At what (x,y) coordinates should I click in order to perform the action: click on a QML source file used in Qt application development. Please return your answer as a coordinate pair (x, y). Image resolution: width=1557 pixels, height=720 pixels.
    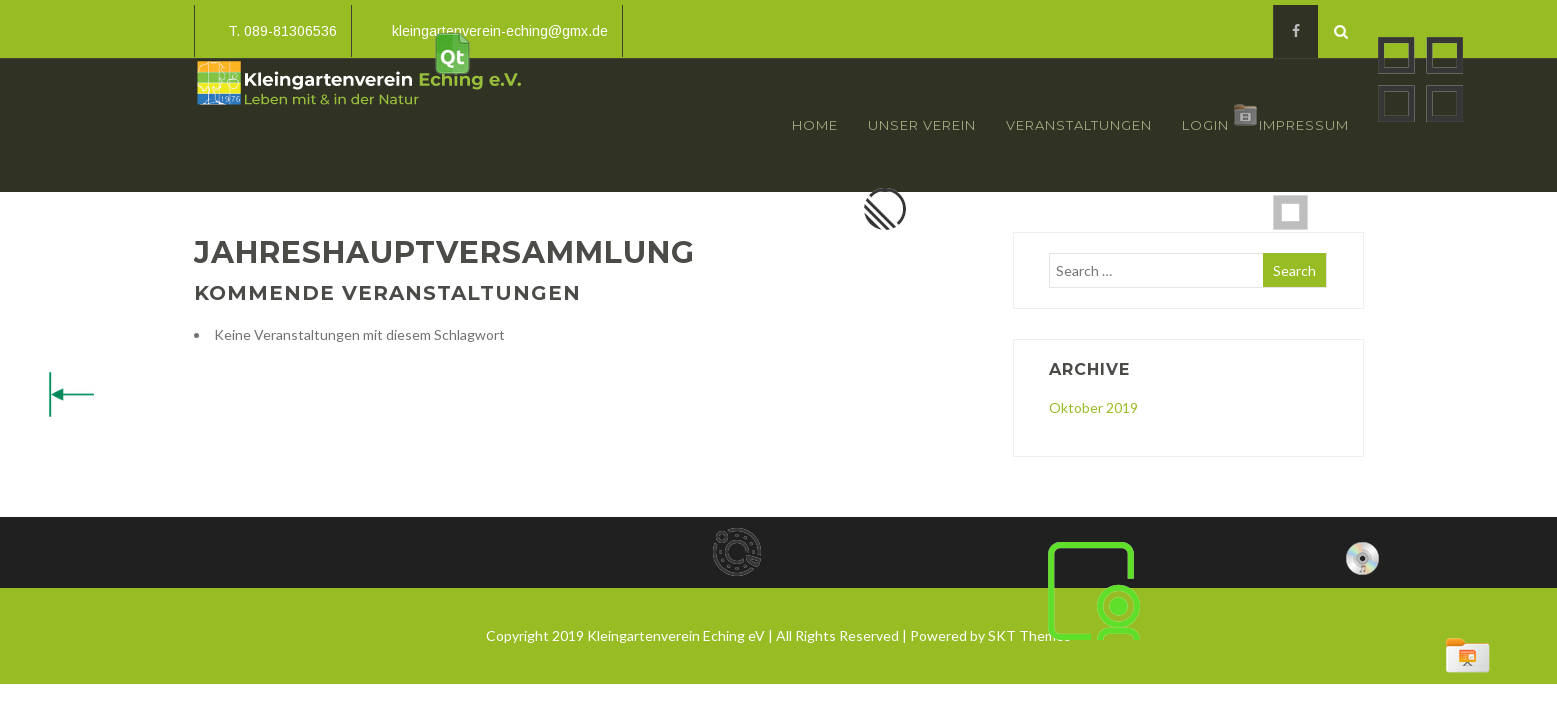
    Looking at the image, I should click on (452, 53).